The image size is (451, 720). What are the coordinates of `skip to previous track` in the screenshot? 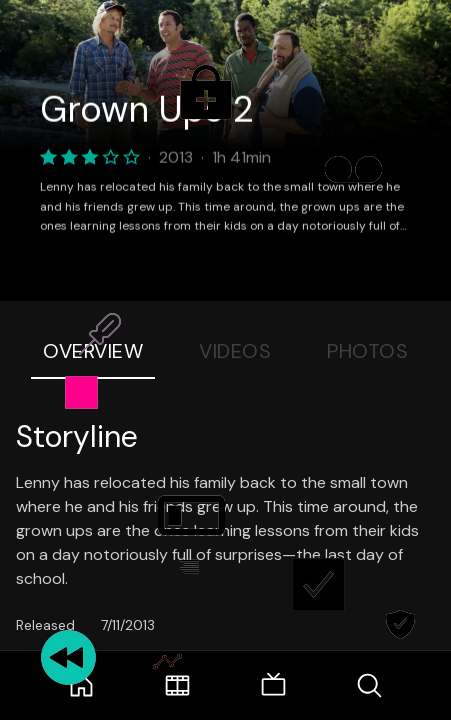 It's located at (68, 657).